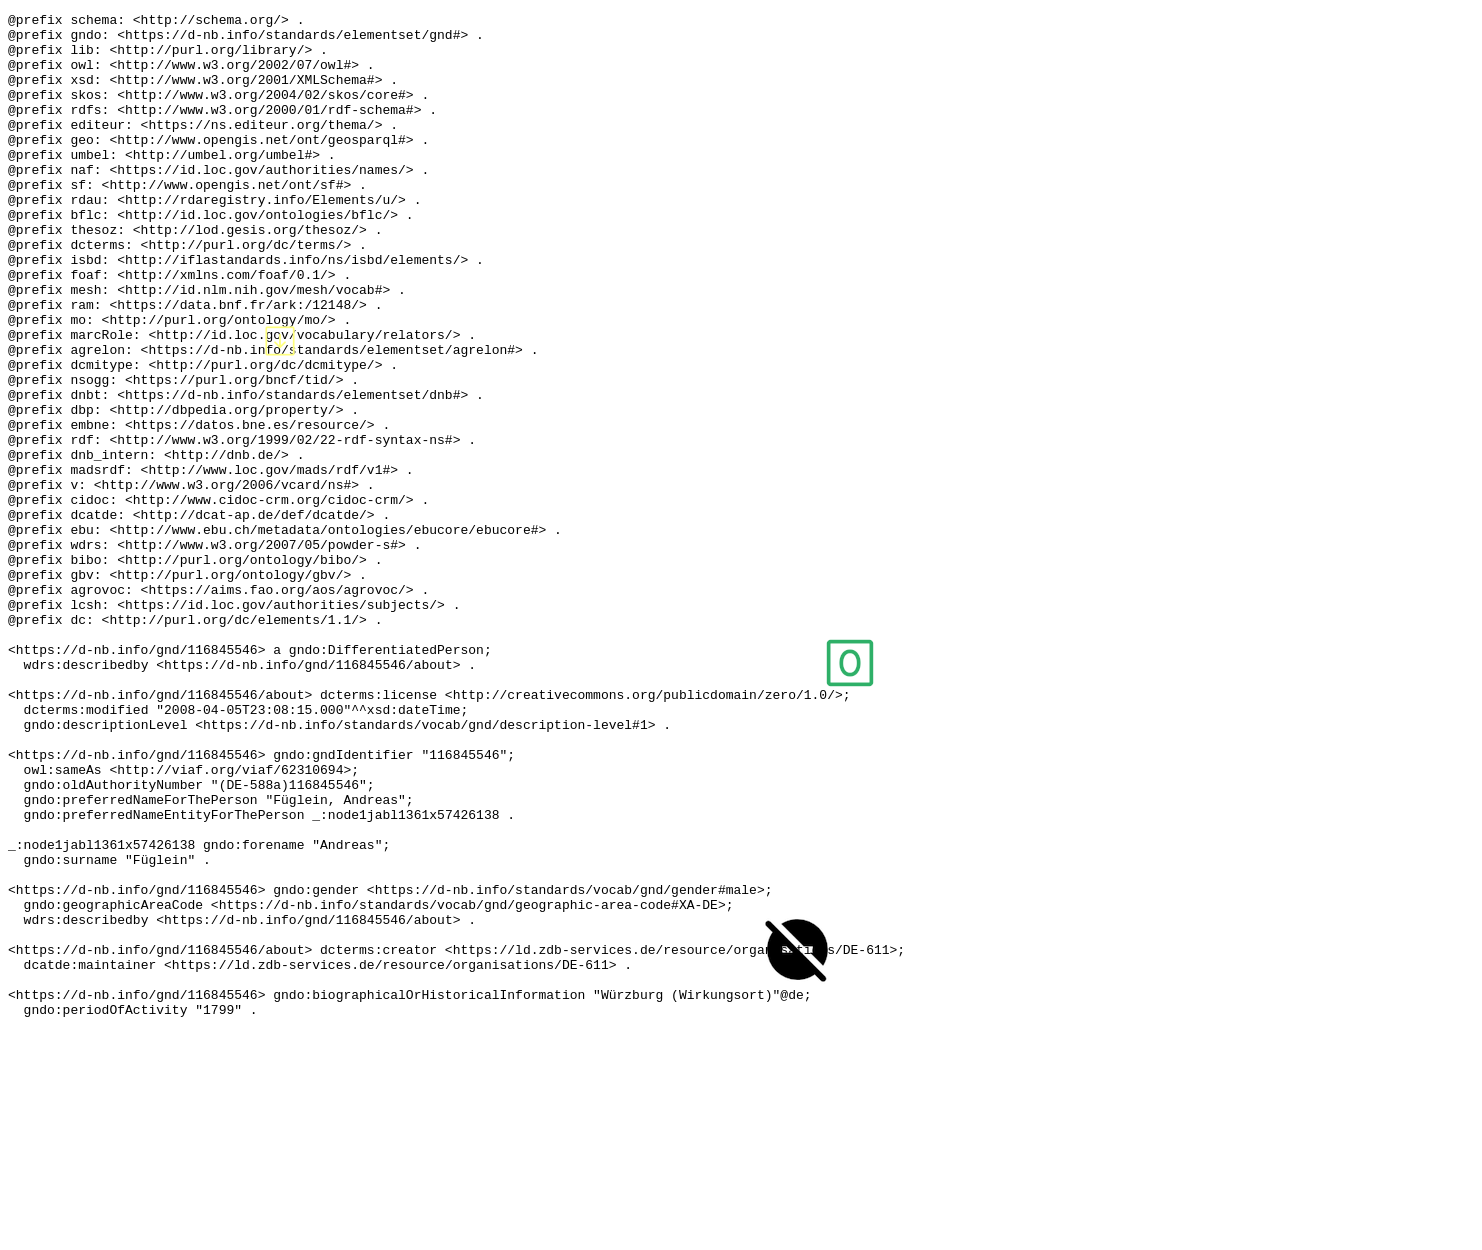 The image size is (1482, 1250). Describe the element at coordinates (850, 663) in the screenshot. I see `indicates zero or null value` at that location.